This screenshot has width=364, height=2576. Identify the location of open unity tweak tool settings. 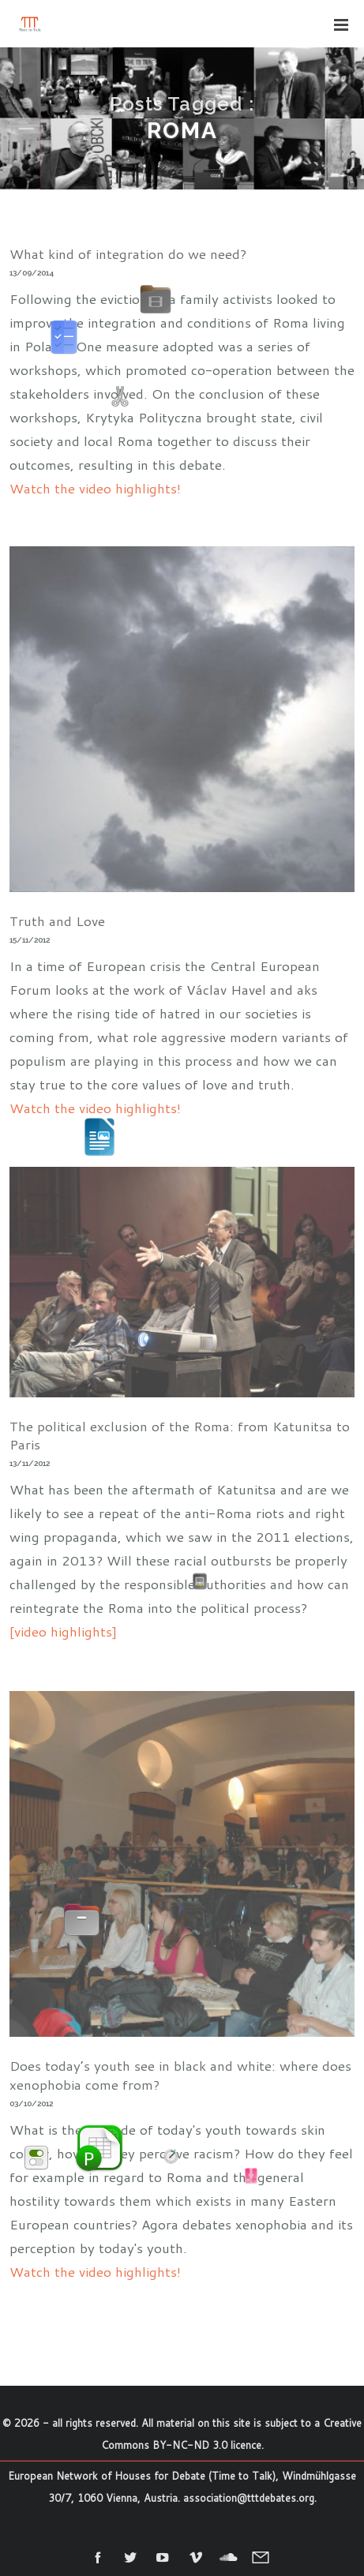
(36, 2158).